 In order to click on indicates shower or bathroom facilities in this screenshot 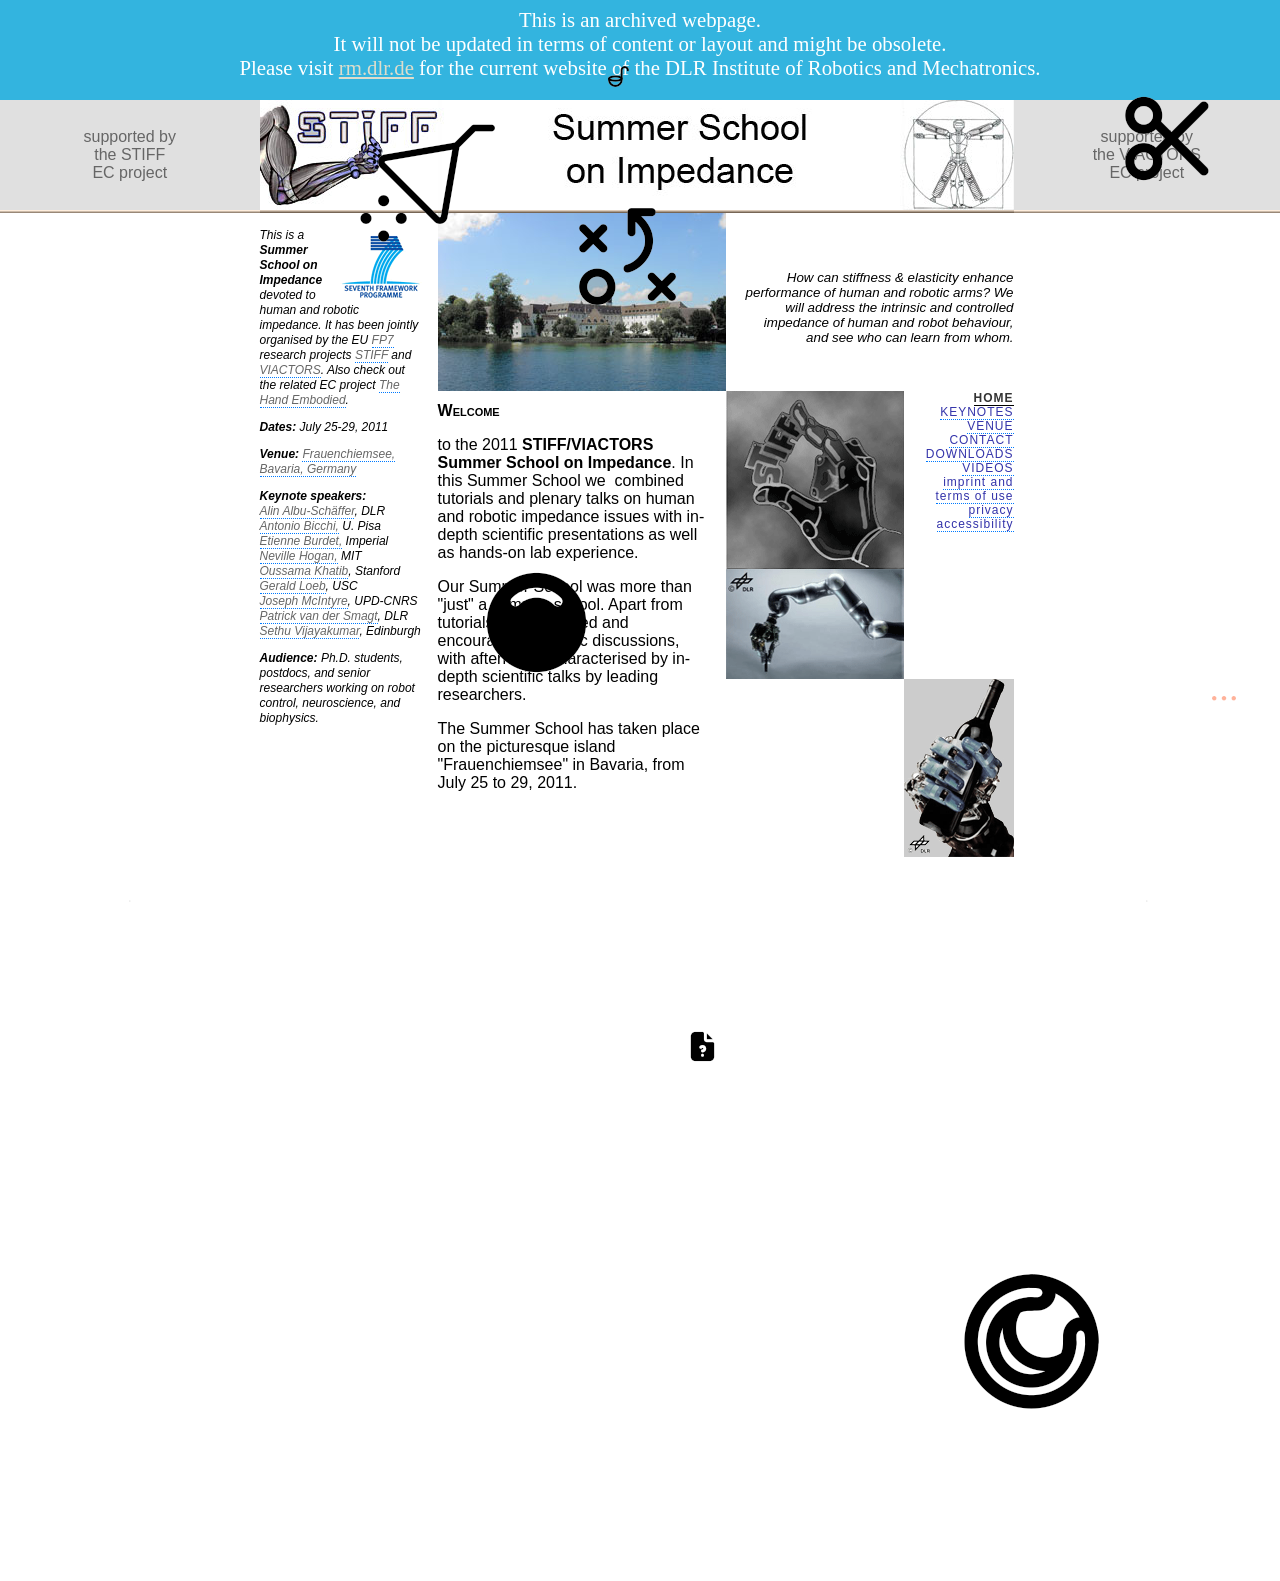, I will do `click(425, 176)`.